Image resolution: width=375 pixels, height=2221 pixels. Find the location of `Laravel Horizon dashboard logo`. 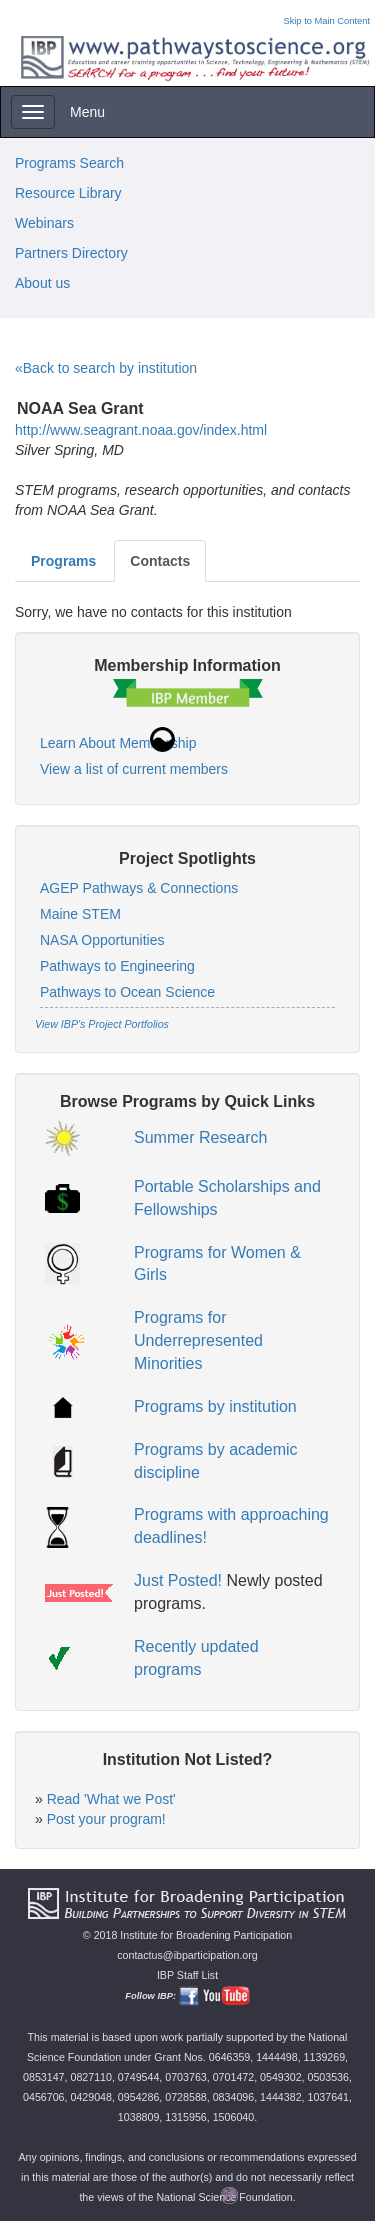

Laravel Horizon dashboard logo is located at coordinates (162, 739).